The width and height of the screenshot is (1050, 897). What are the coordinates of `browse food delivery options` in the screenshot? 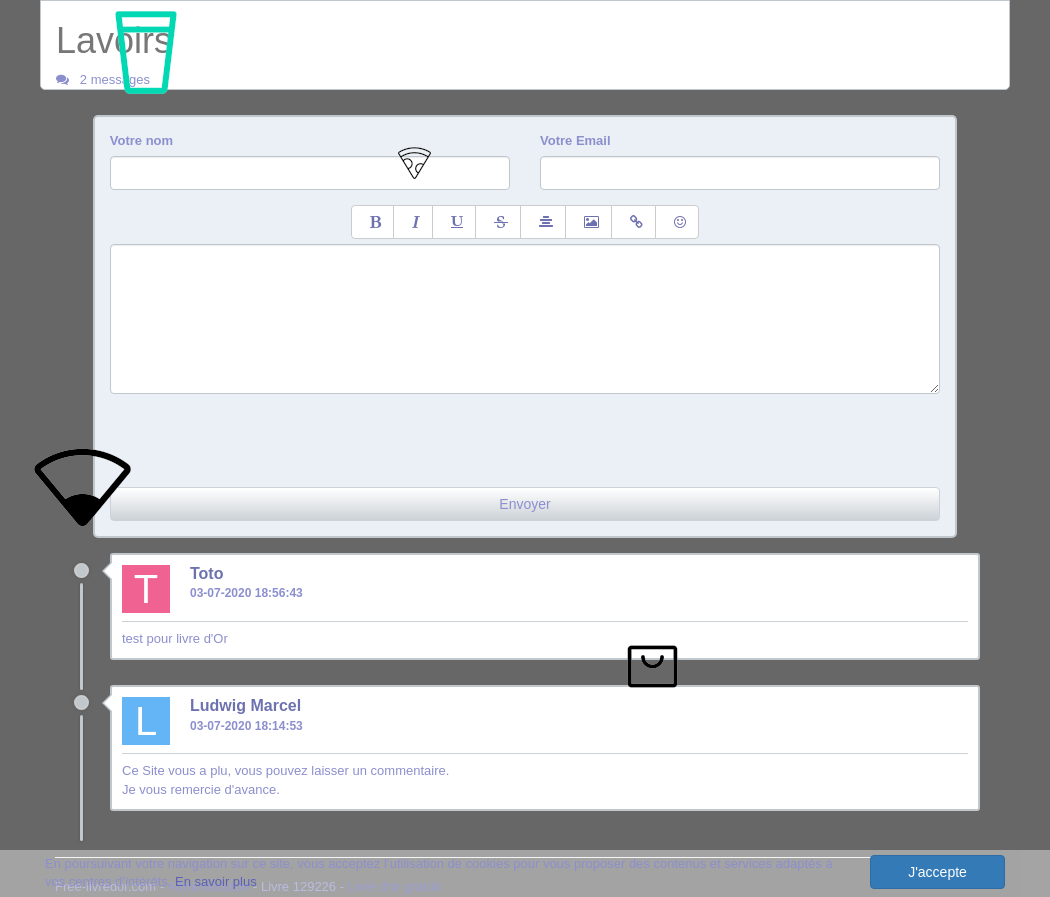 It's located at (414, 162).